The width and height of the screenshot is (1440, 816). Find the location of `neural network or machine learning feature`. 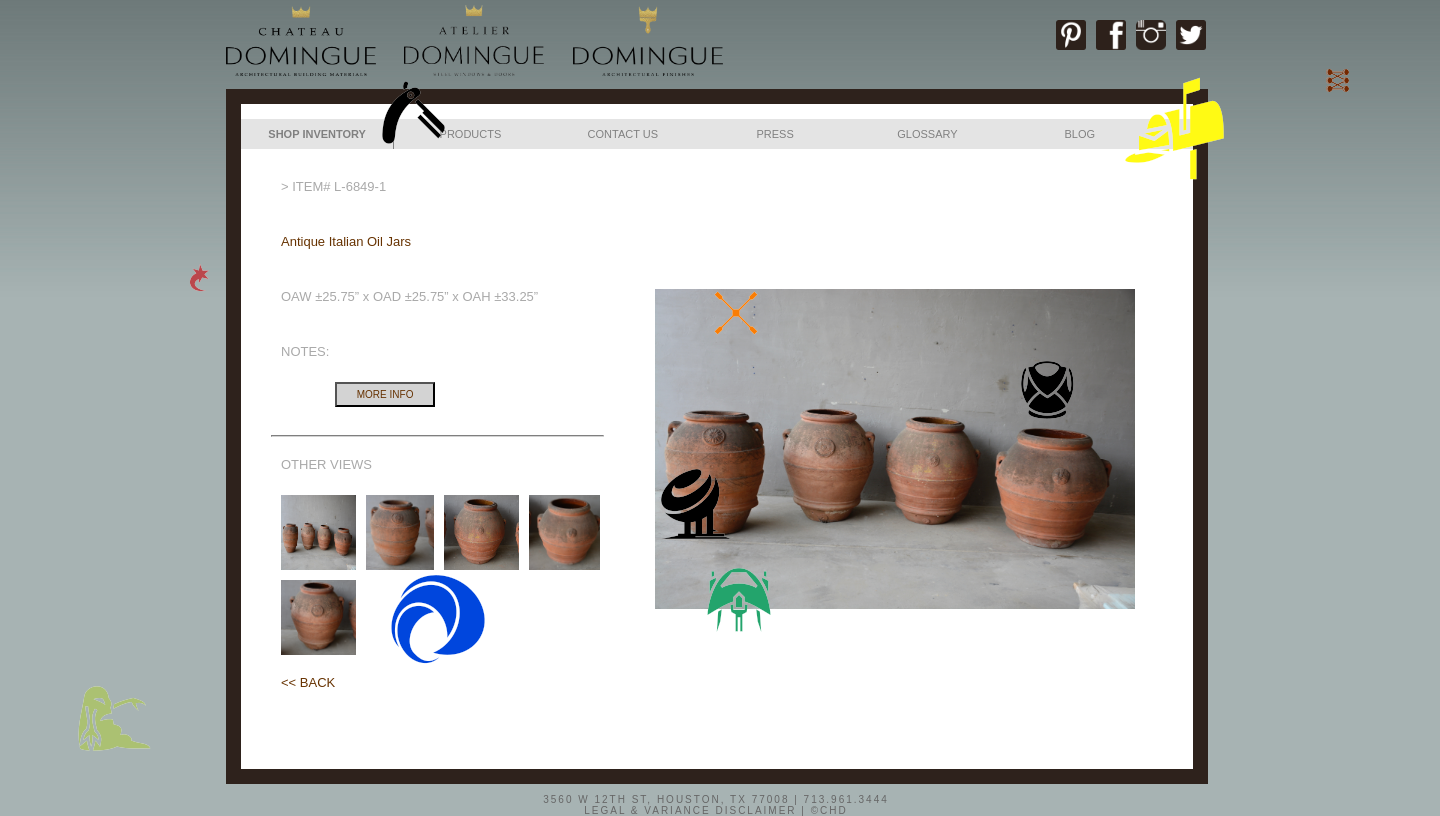

neural network or machine learning feature is located at coordinates (1337, 80).